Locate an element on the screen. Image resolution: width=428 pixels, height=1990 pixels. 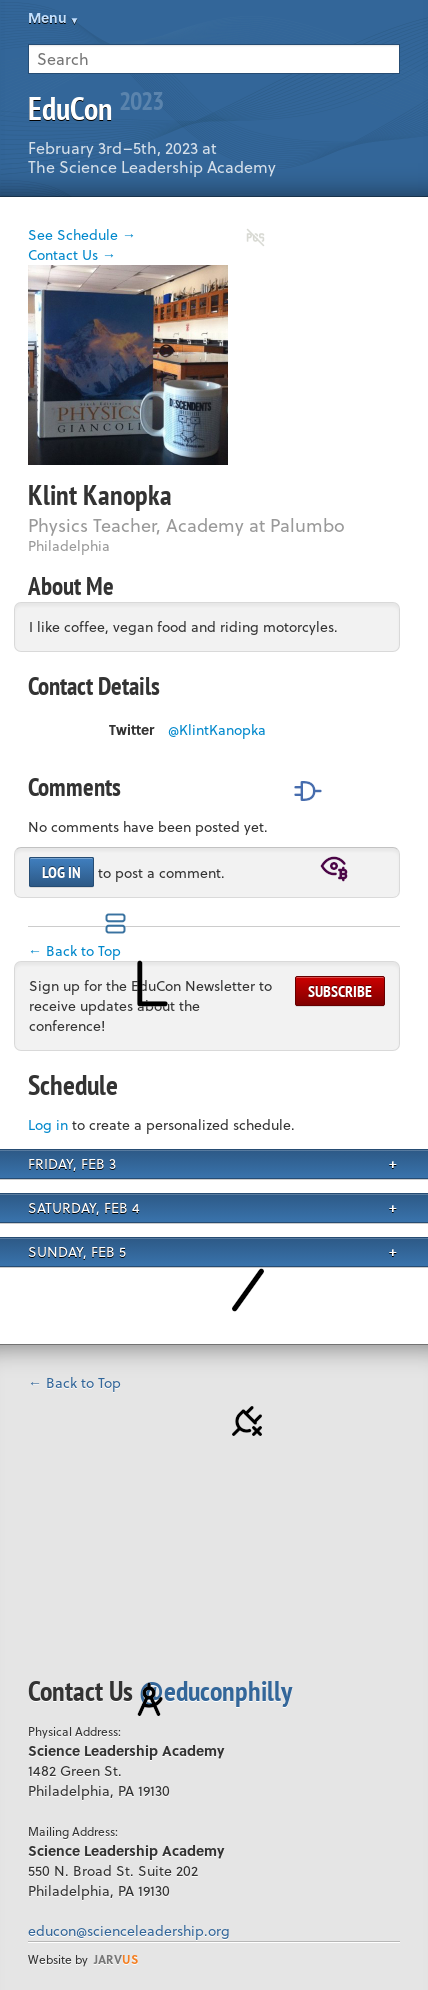
access drawing or drafting tools is located at coordinates (149, 1700).